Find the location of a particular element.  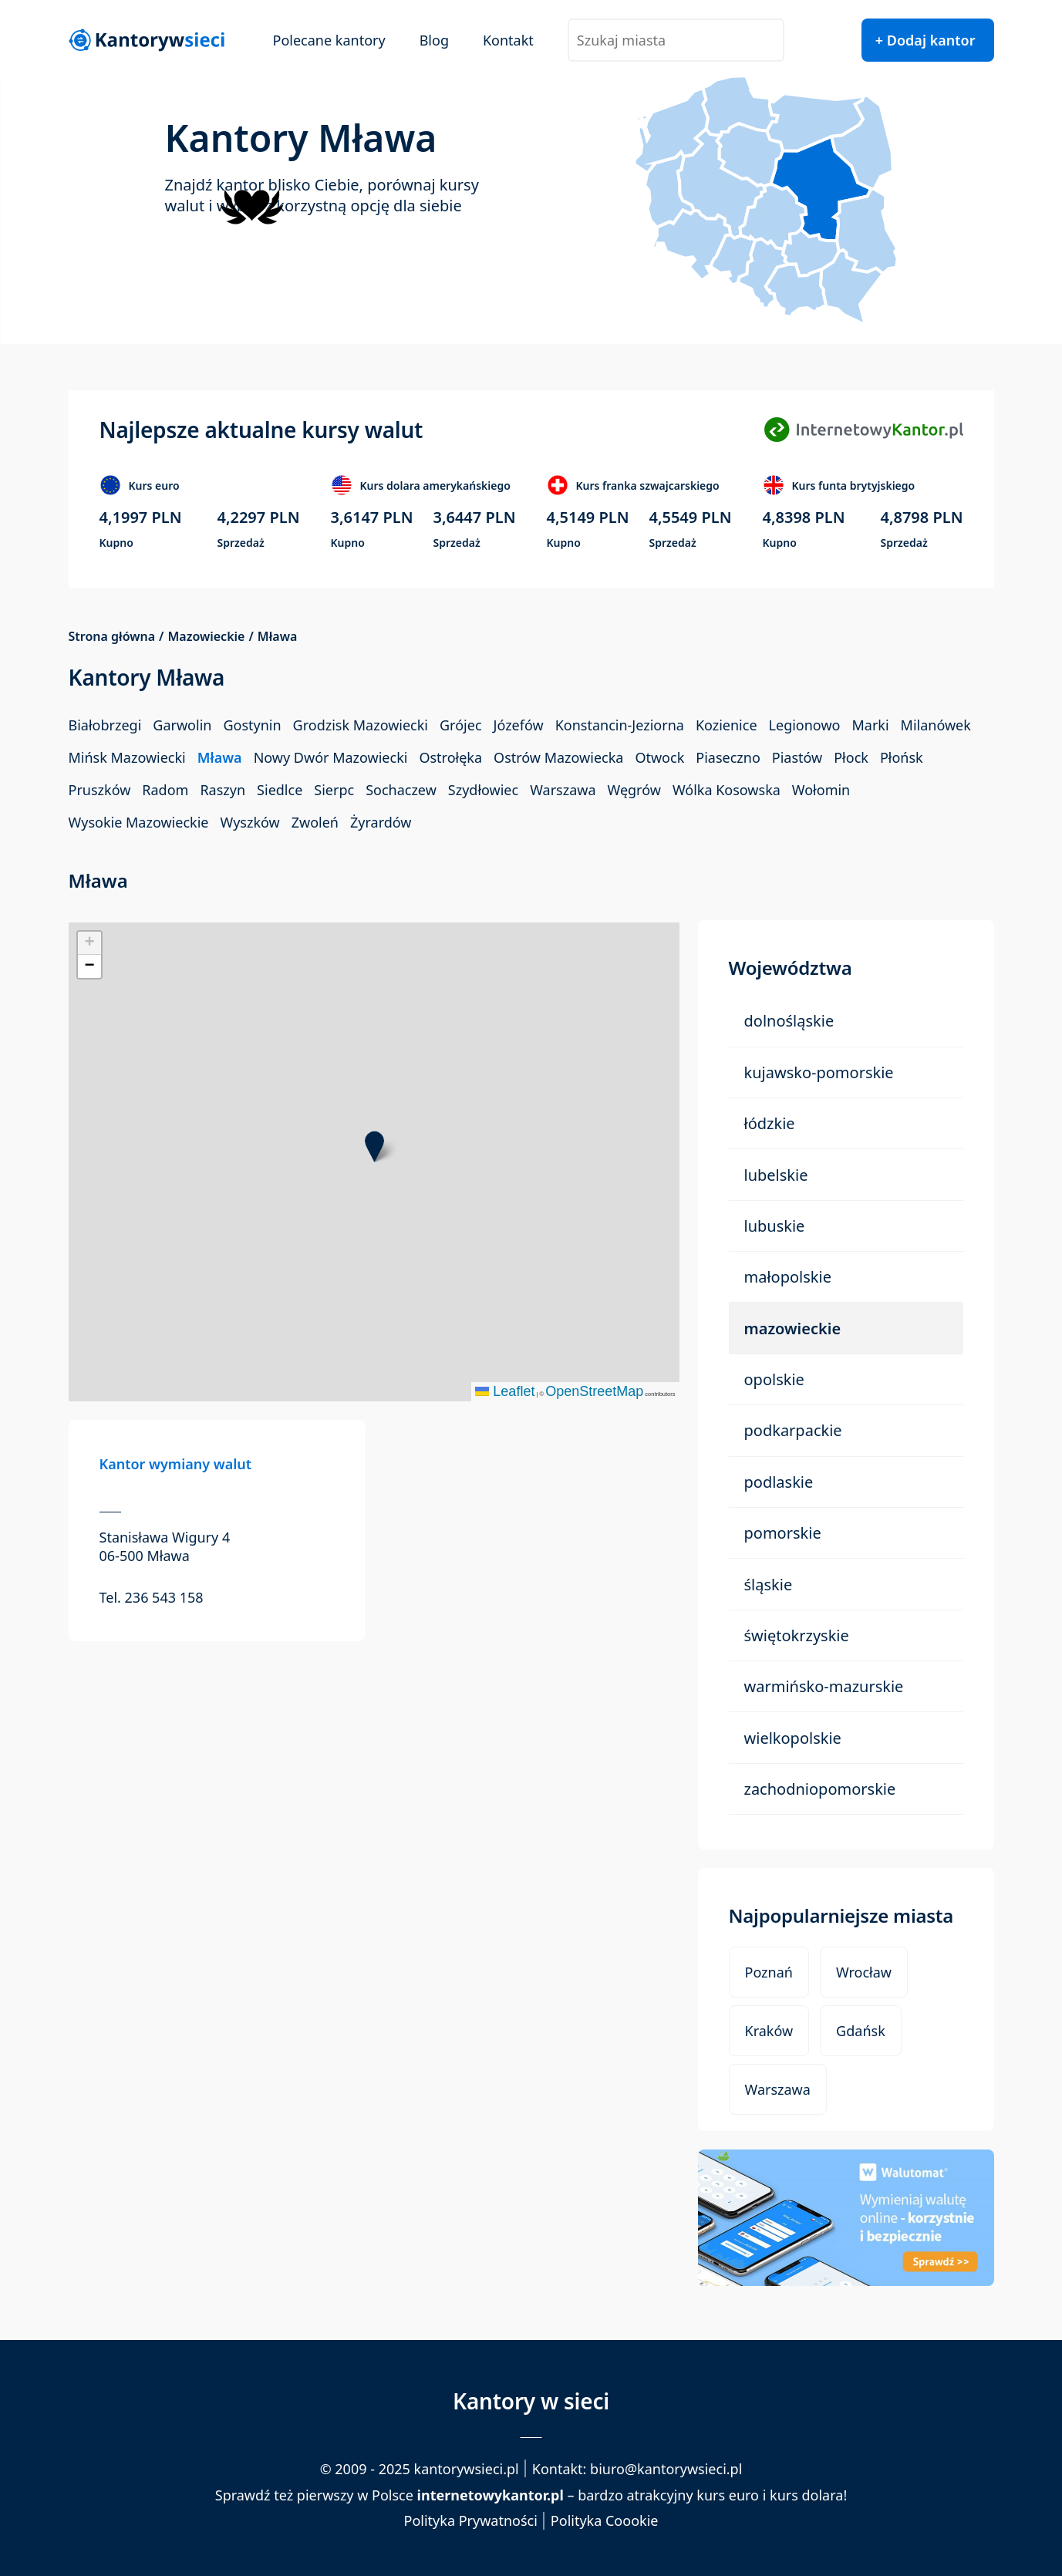

view healthy food or nutrition options is located at coordinates (723, 2155).